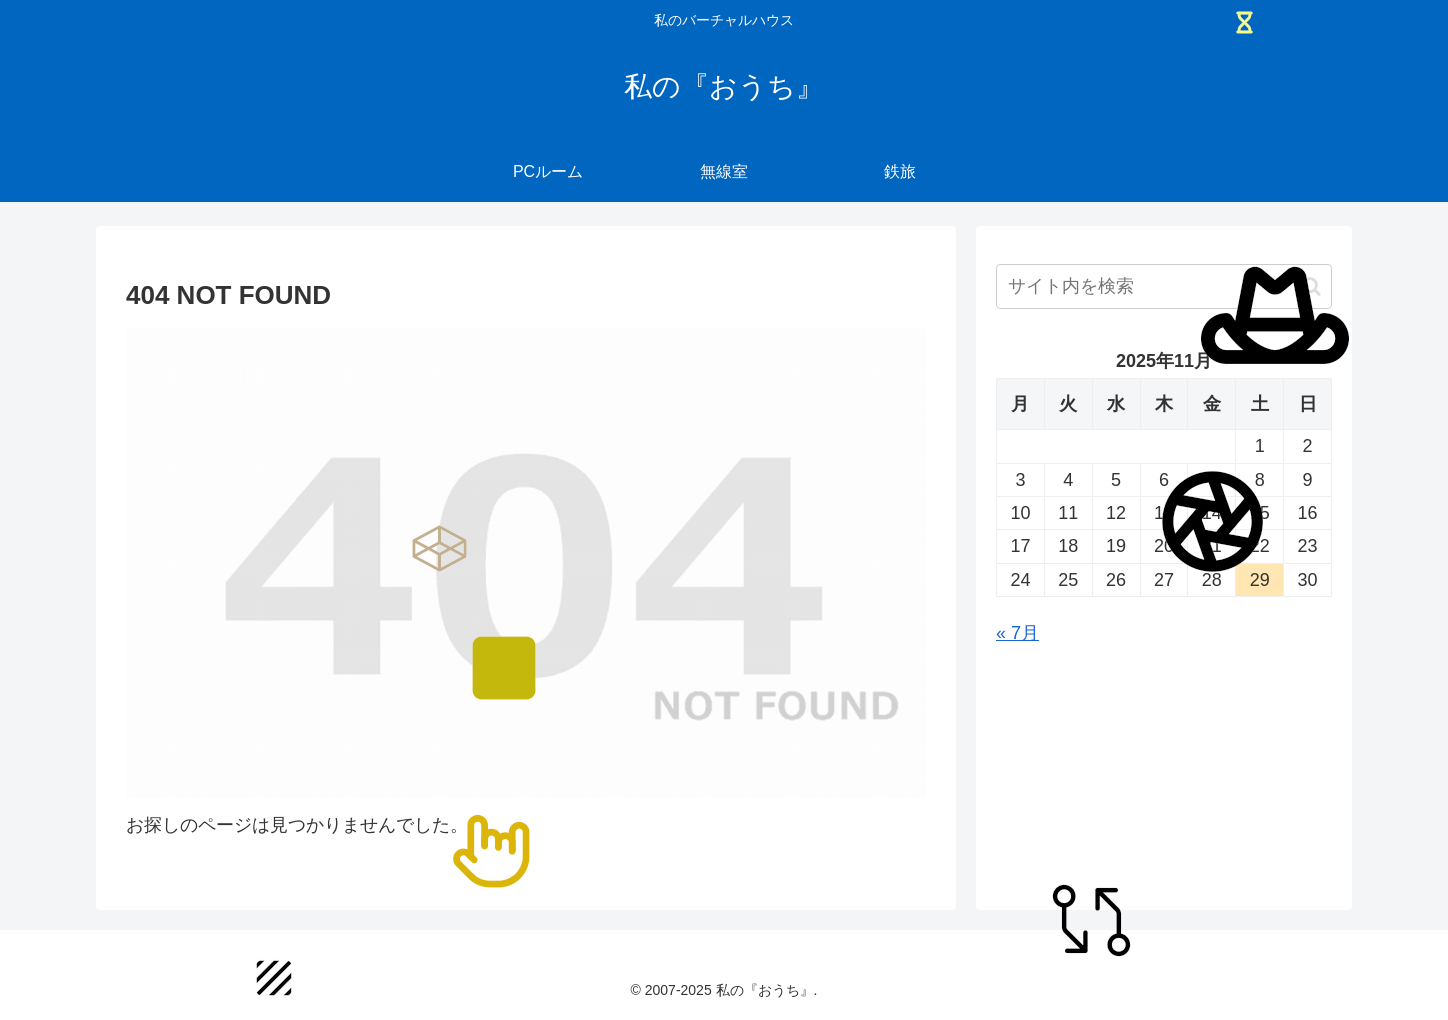 The image size is (1448, 1020). Describe the element at coordinates (1275, 320) in the screenshot. I see `select cowboy hat avatar or profile icon` at that location.